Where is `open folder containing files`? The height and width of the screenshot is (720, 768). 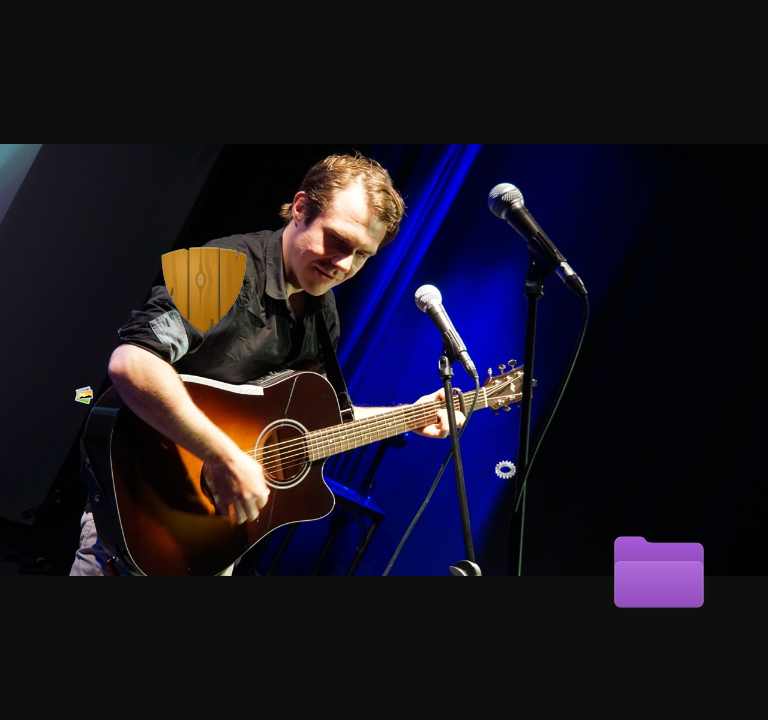
open folder containing files is located at coordinates (659, 572).